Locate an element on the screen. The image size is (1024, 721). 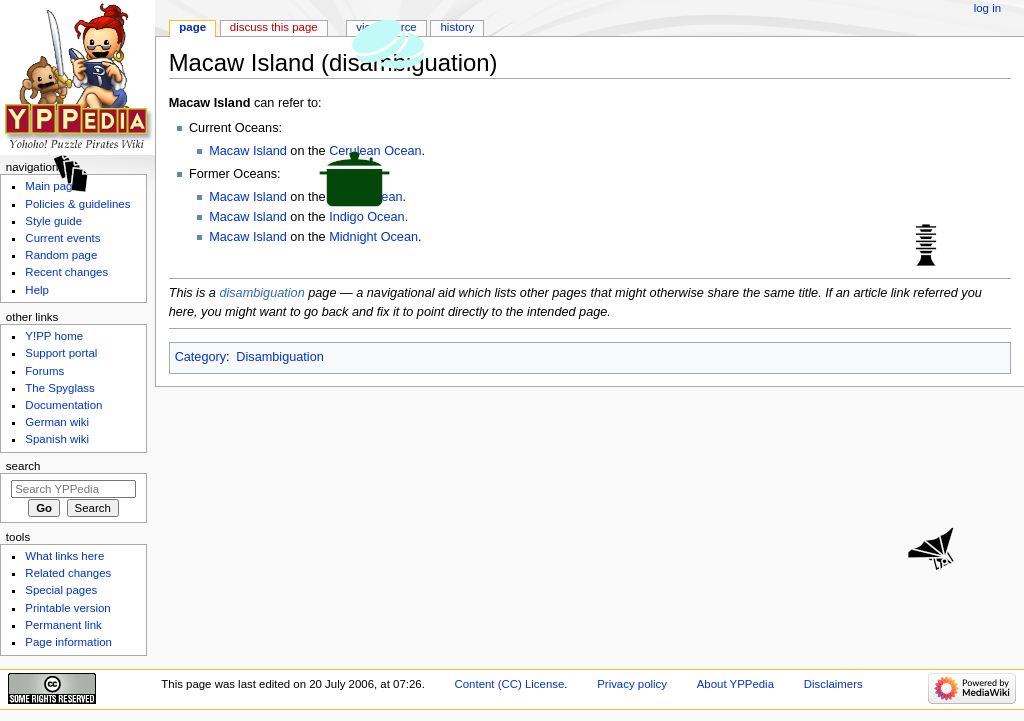
access ancient Egyptian themed content or artifacts is located at coordinates (926, 245).